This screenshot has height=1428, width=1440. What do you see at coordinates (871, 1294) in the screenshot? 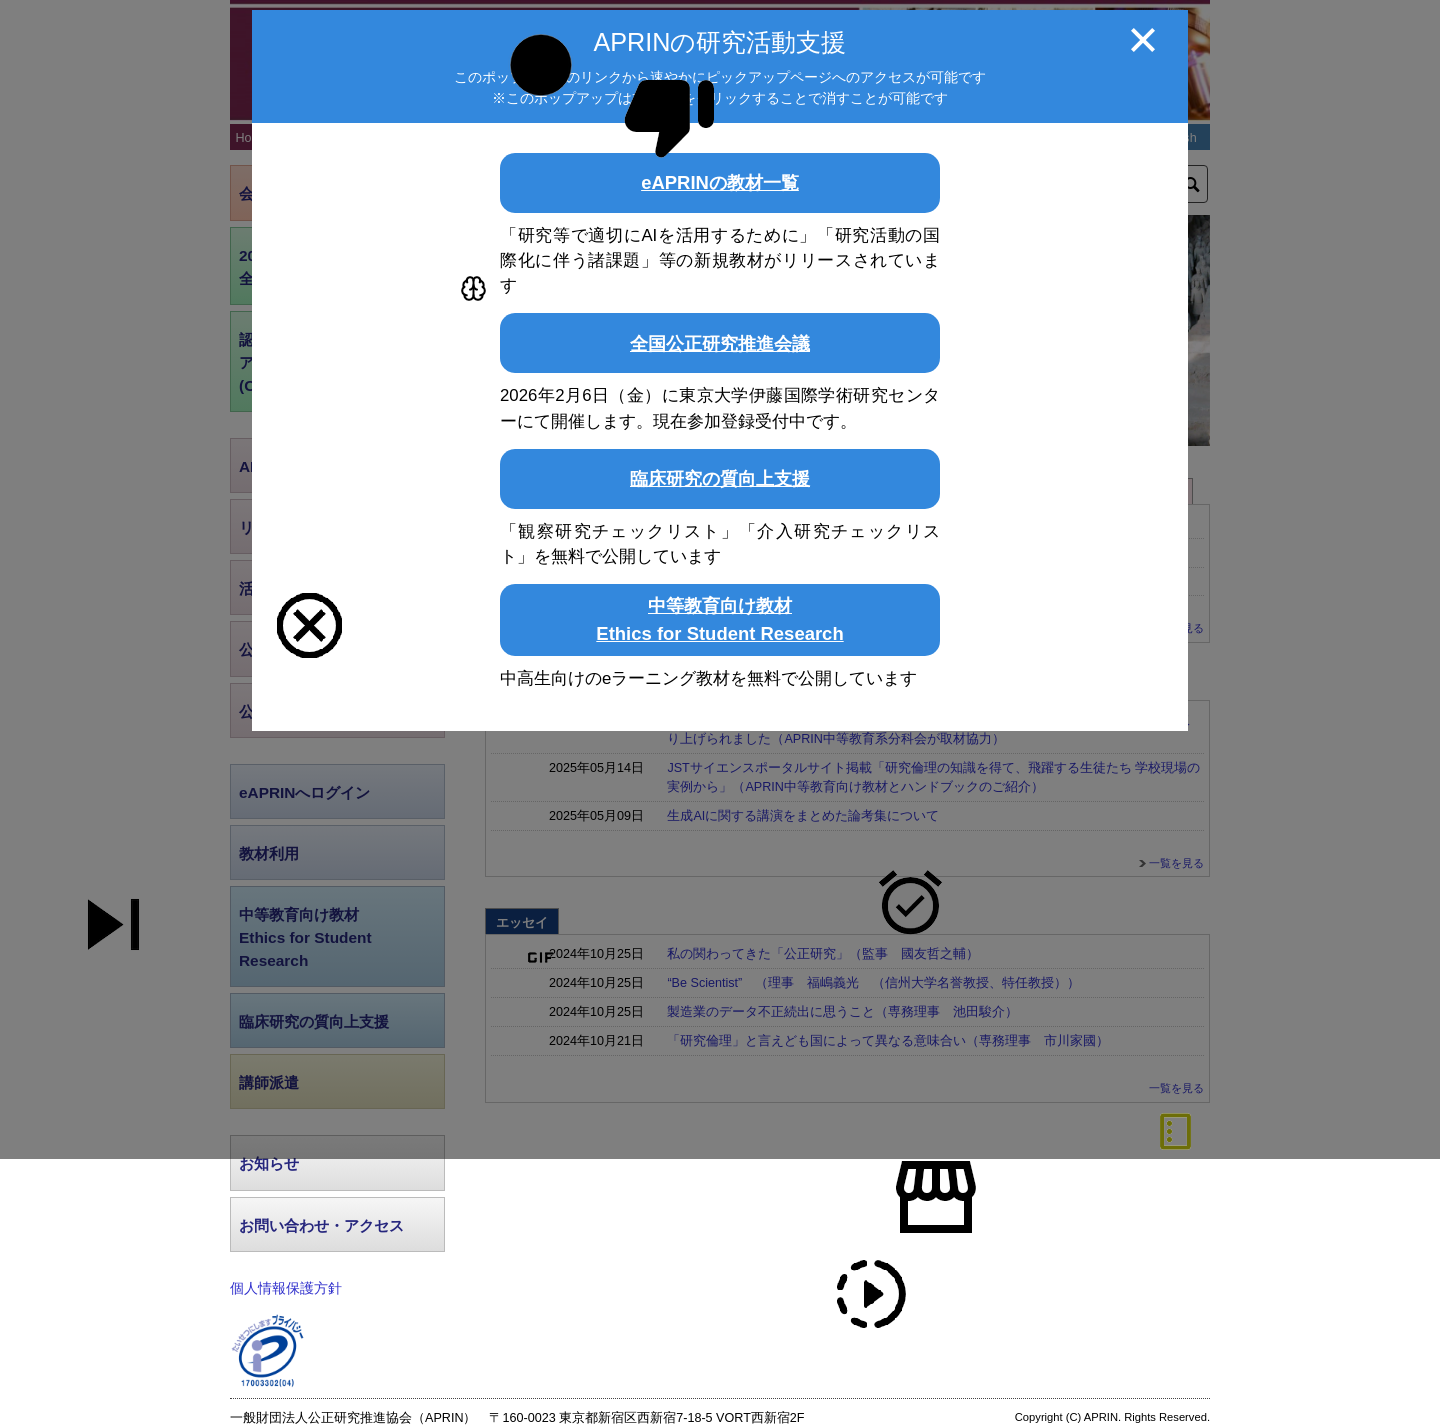
I see `enable slow motion video recording` at bounding box center [871, 1294].